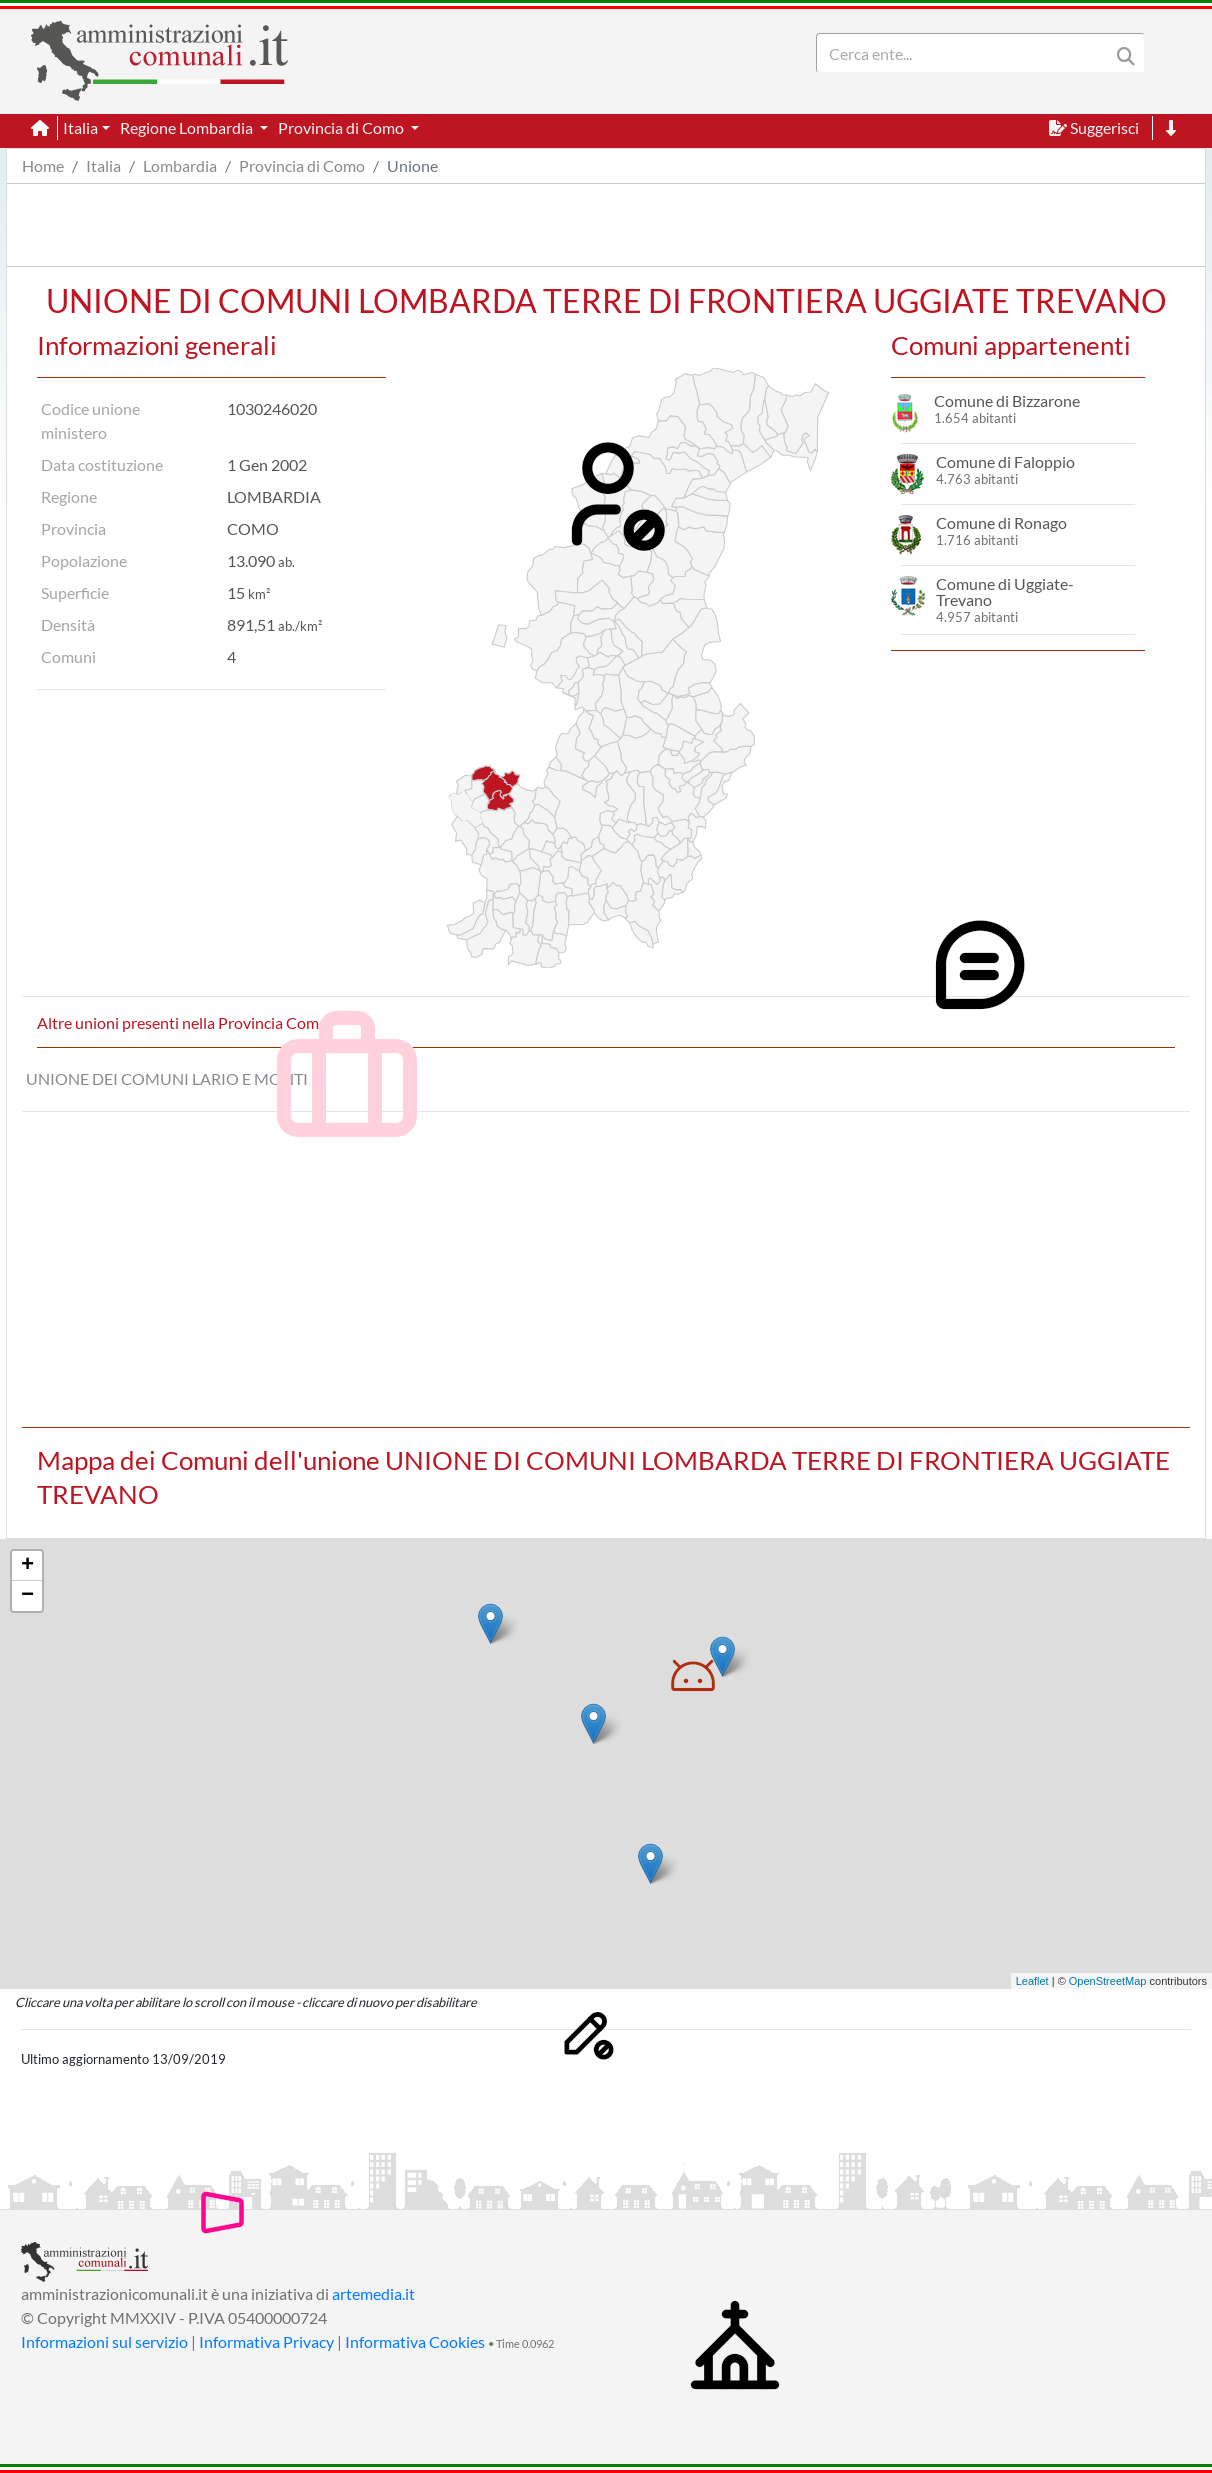 This screenshot has height=2473, width=1212. I want to click on access work or business-related content, so click(347, 1074).